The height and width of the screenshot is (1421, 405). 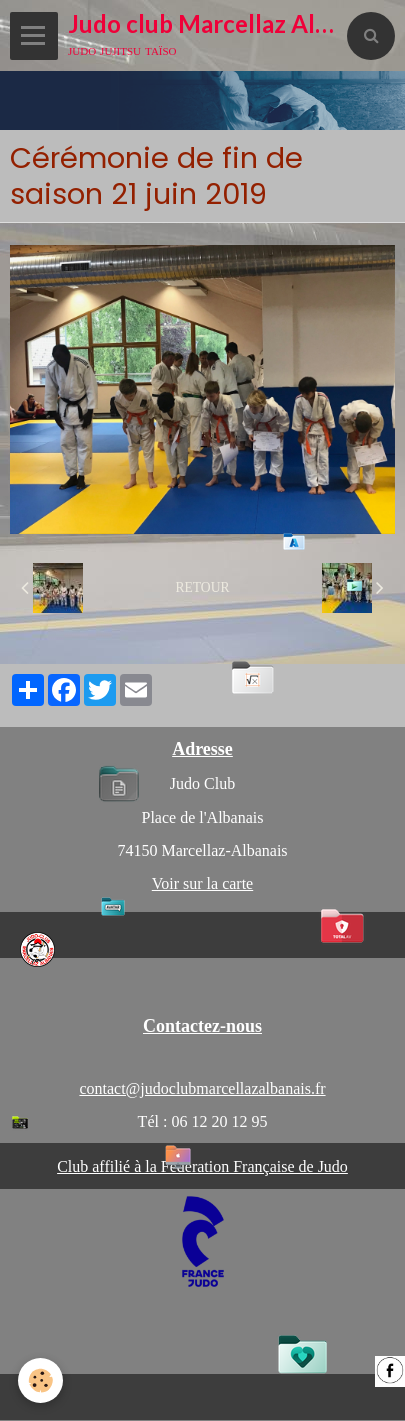 What do you see at coordinates (119, 783) in the screenshot?
I see `open your documents folder` at bounding box center [119, 783].